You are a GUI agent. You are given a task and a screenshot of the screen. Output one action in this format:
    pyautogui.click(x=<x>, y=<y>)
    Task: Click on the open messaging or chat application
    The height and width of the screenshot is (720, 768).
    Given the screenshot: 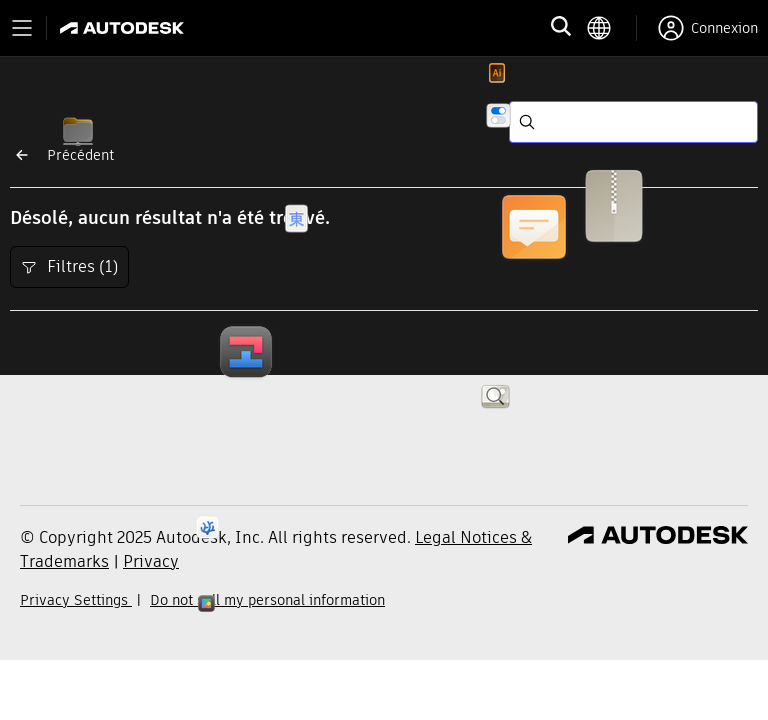 What is the action you would take?
    pyautogui.click(x=534, y=227)
    